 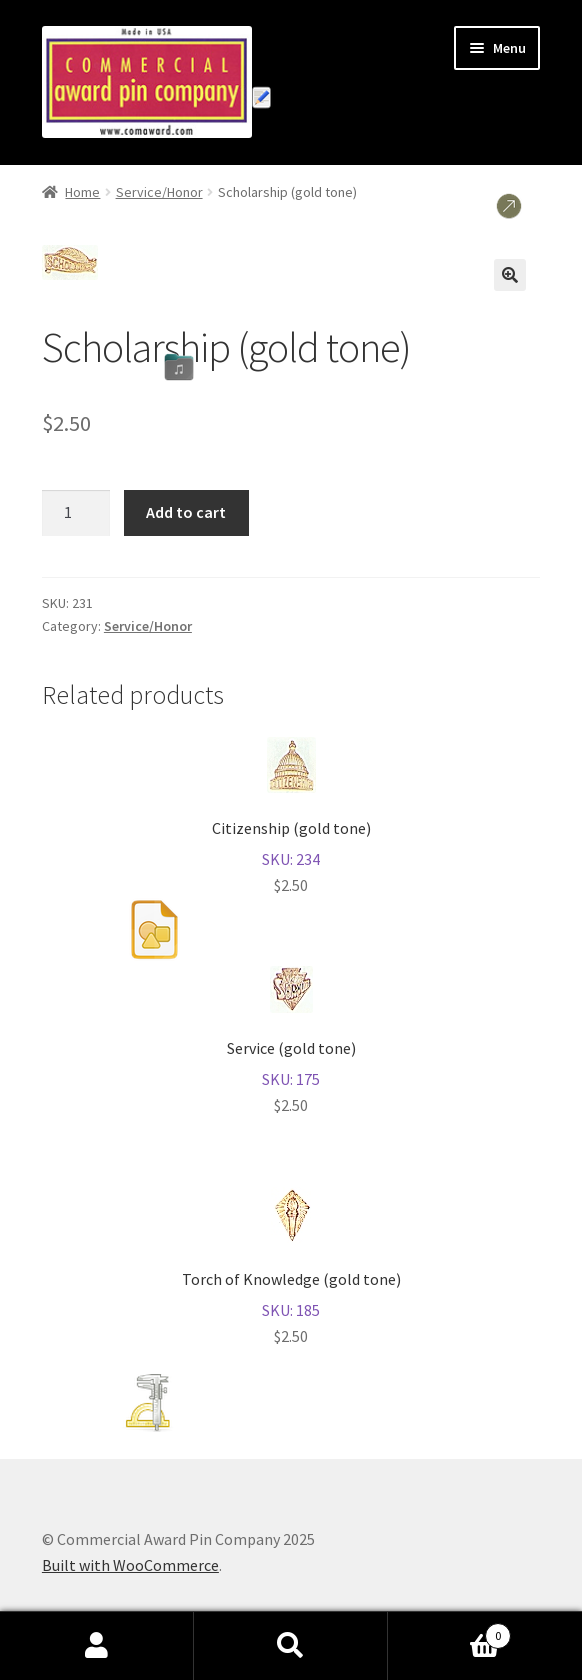 What do you see at coordinates (261, 97) in the screenshot?
I see `open text editor application` at bounding box center [261, 97].